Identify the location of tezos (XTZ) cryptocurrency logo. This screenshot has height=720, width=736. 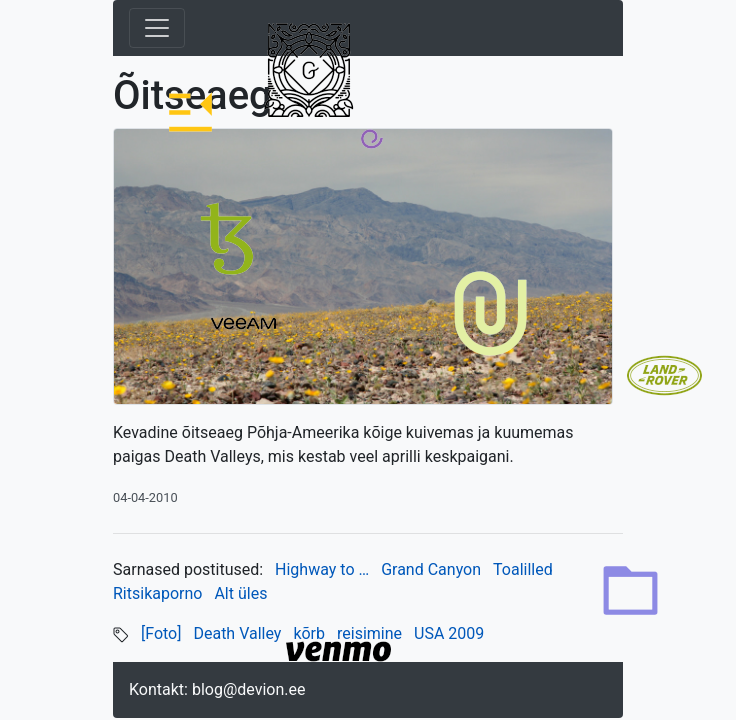
(227, 237).